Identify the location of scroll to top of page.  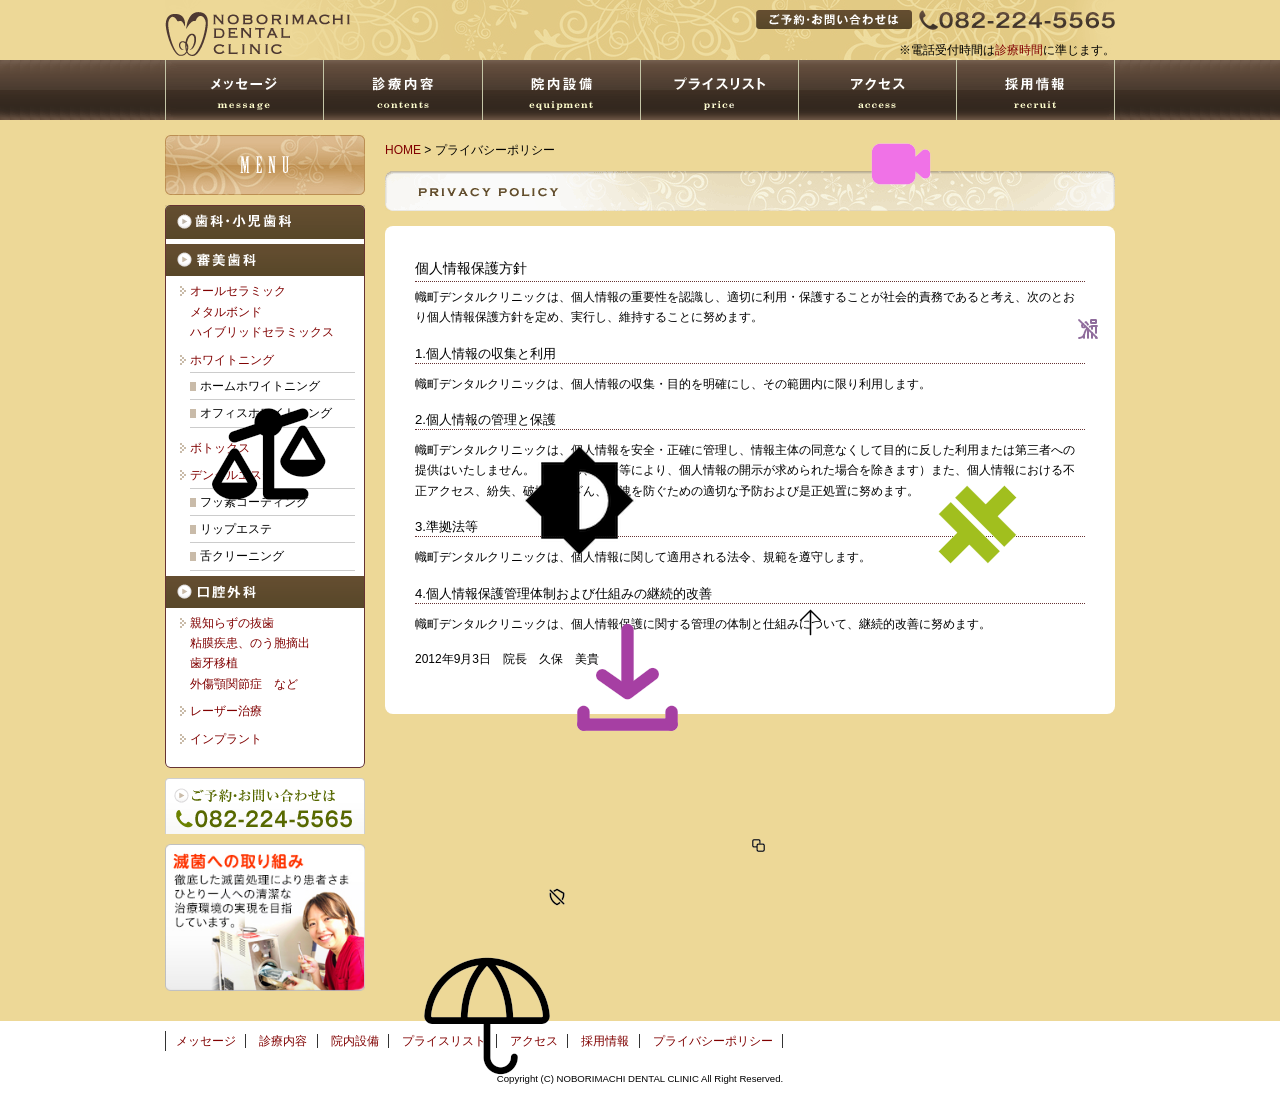
(810, 622).